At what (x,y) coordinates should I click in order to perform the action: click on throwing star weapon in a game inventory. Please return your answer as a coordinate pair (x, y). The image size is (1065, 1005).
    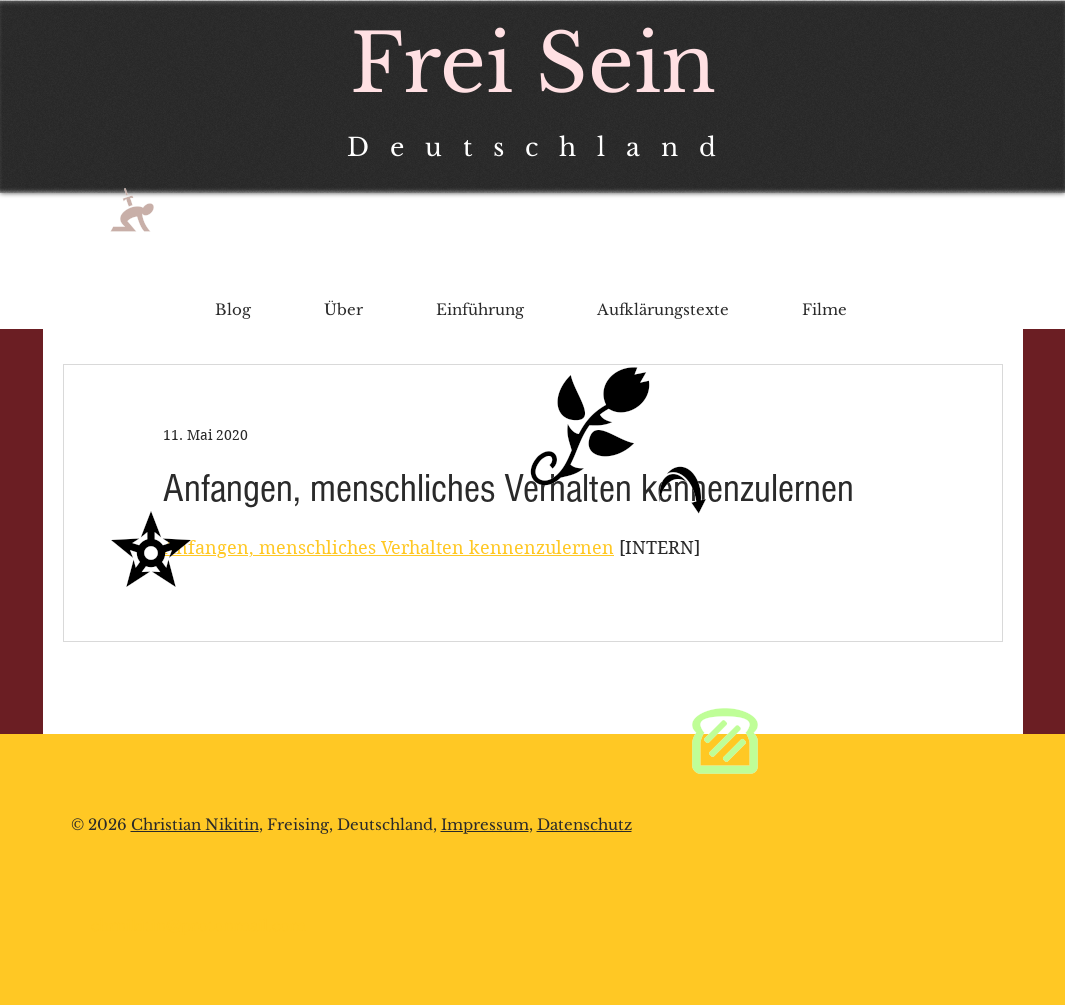
    Looking at the image, I should click on (151, 549).